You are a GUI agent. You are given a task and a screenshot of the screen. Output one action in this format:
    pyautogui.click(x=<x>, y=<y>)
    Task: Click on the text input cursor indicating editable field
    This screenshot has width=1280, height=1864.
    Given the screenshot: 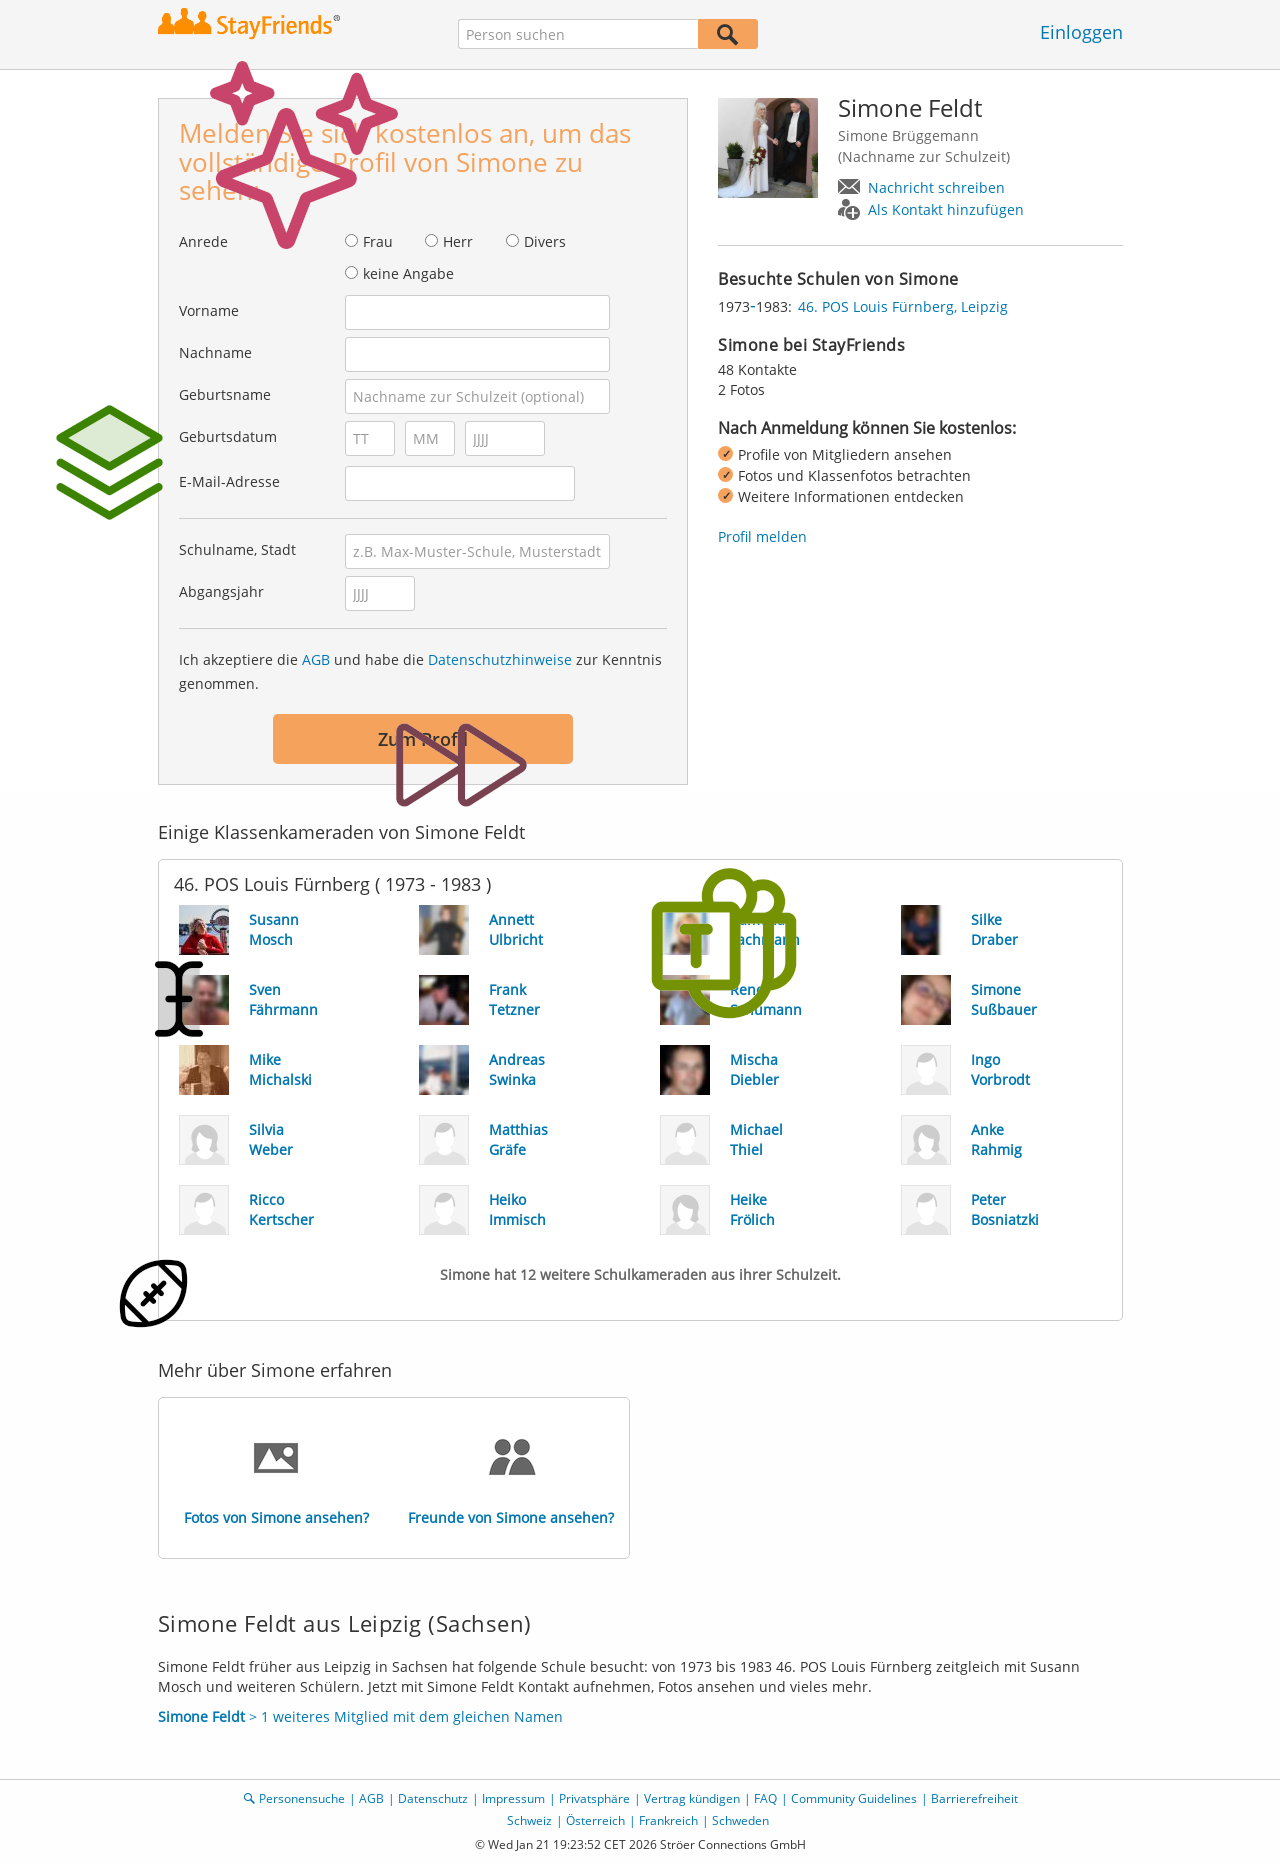 What is the action you would take?
    pyautogui.click(x=179, y=999)
    